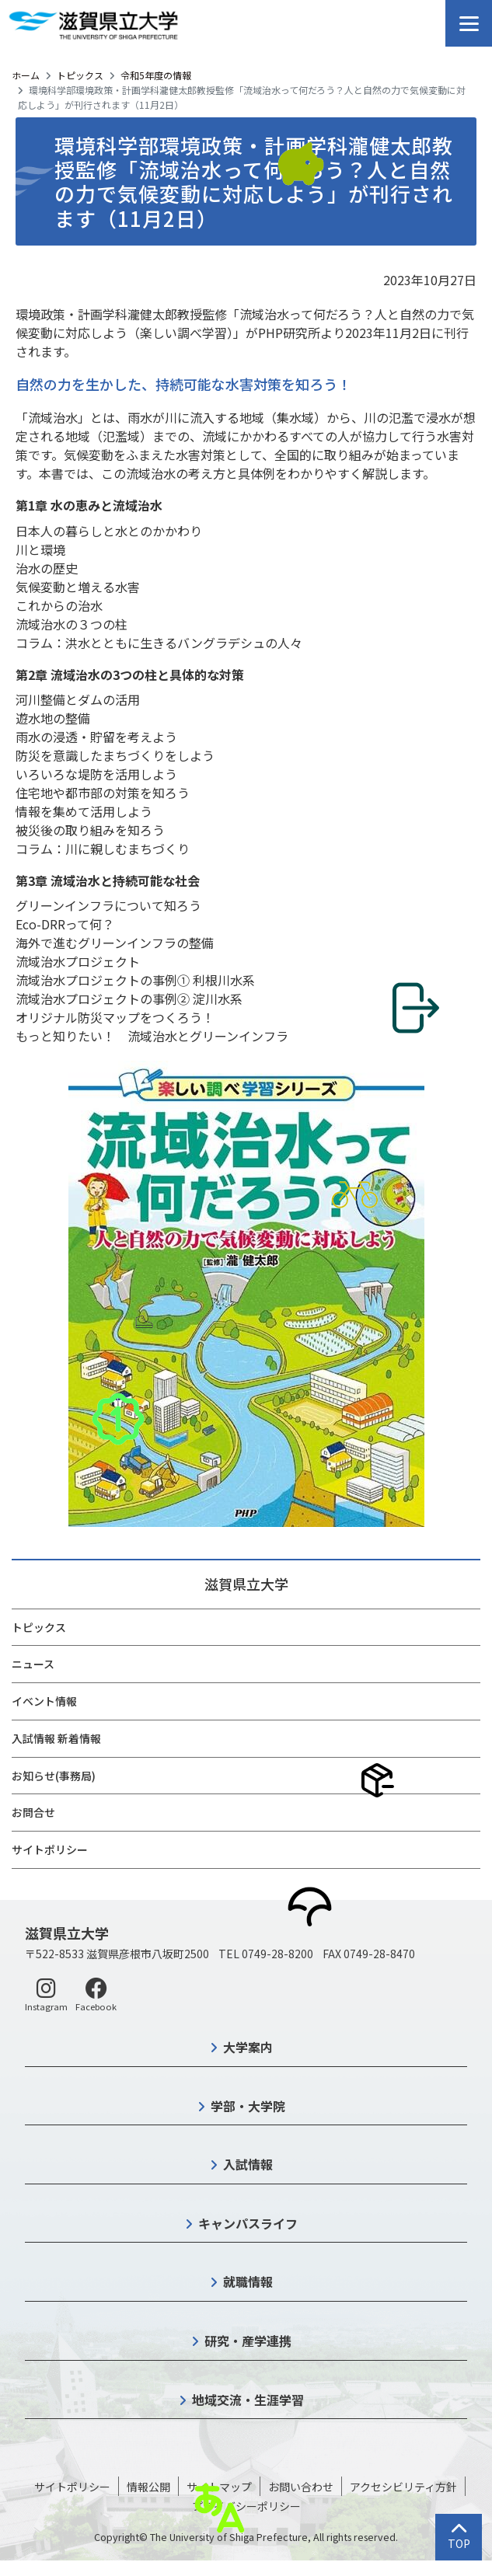 This screenshot has height=2576, width=492. I want to click on browse footwear or shoe products, so click(143, 1322).